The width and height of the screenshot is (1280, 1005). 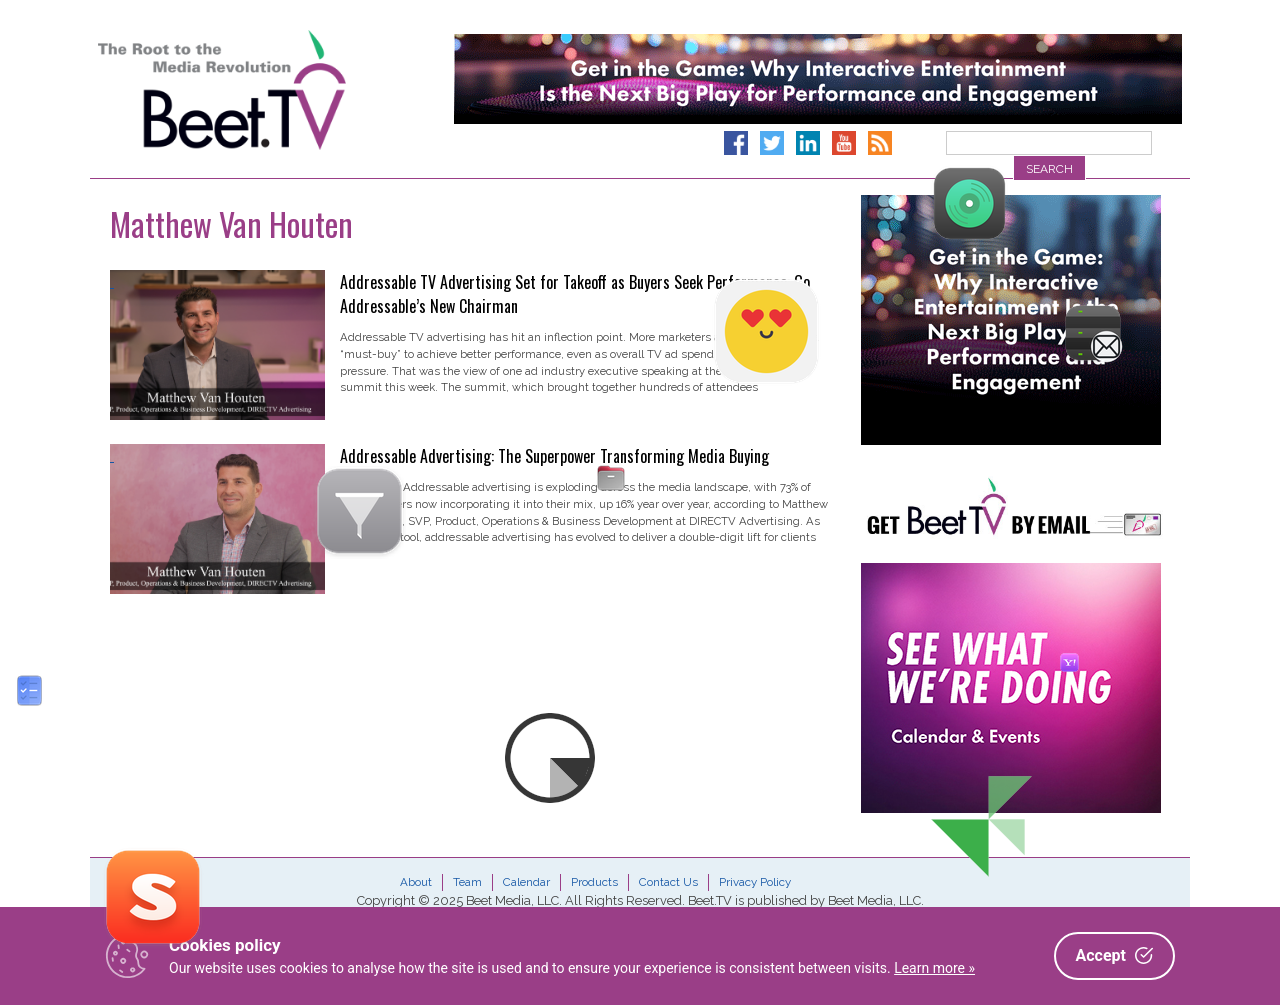 What do you see at coordinates (1093, 333) in the screenshot?
I see `configure mail server settings` at bounding box center [1093, 333].